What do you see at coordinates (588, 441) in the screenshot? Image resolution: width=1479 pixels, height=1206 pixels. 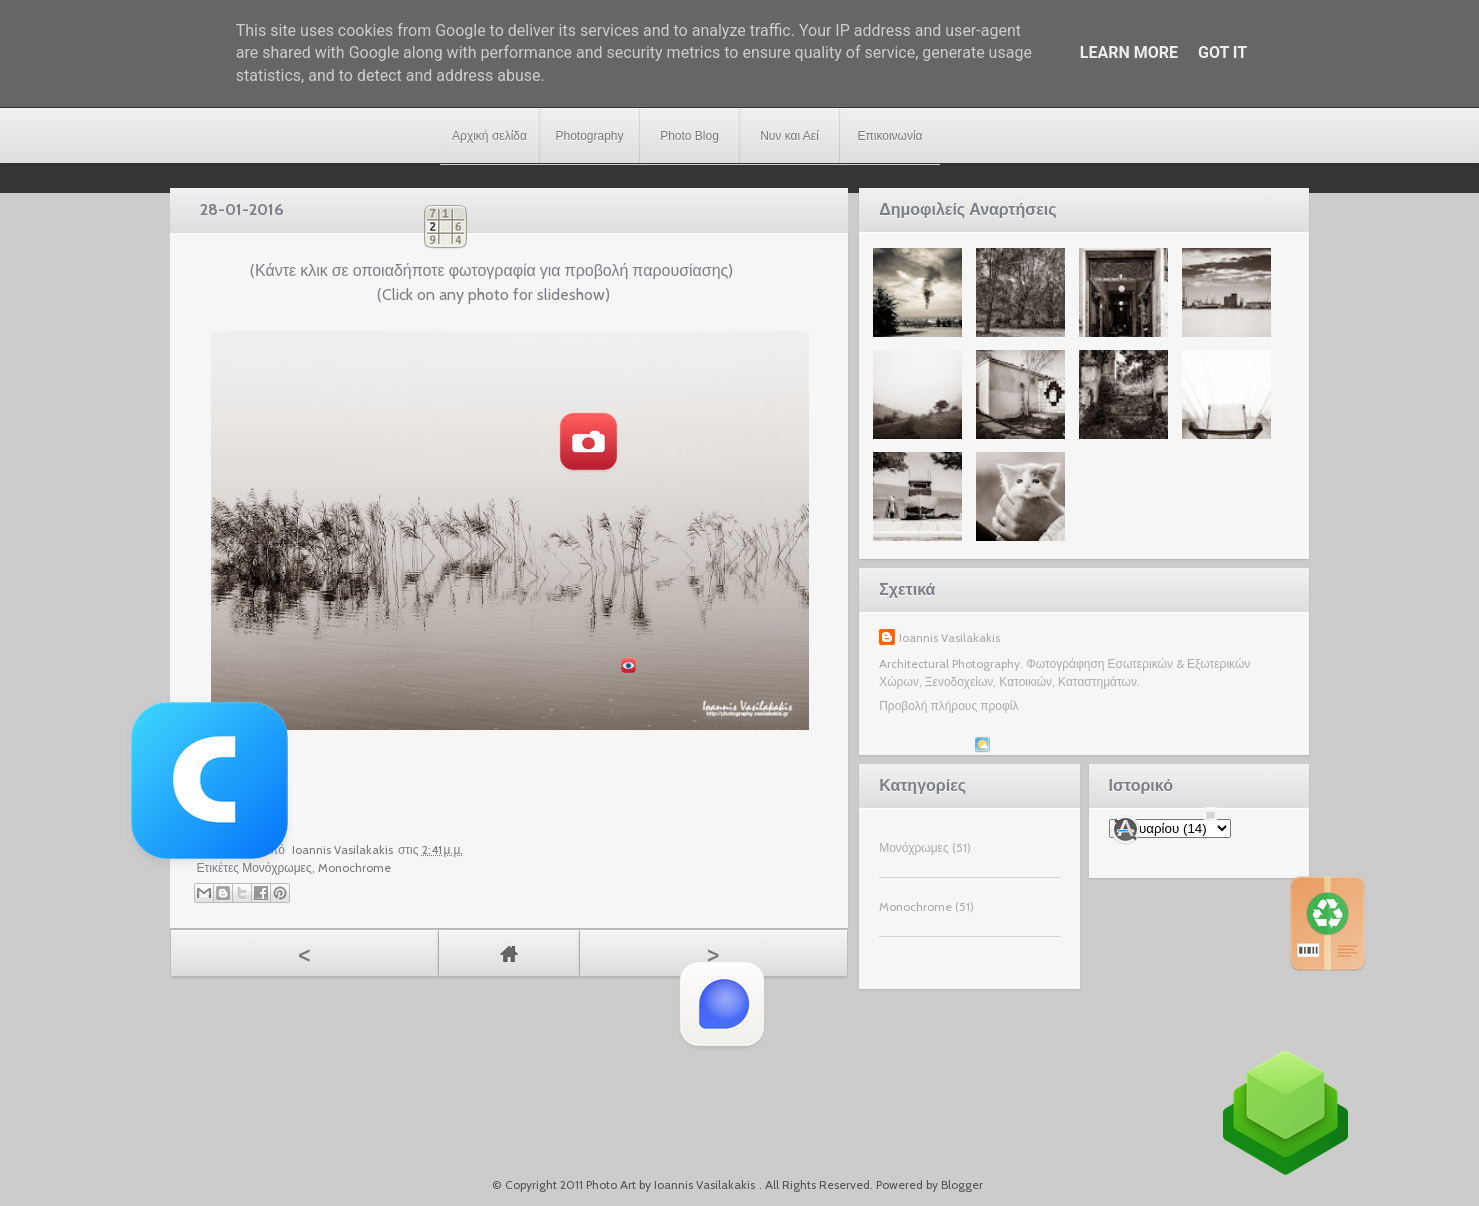 I see `take a screenshot` at bounding box center [588, 441].